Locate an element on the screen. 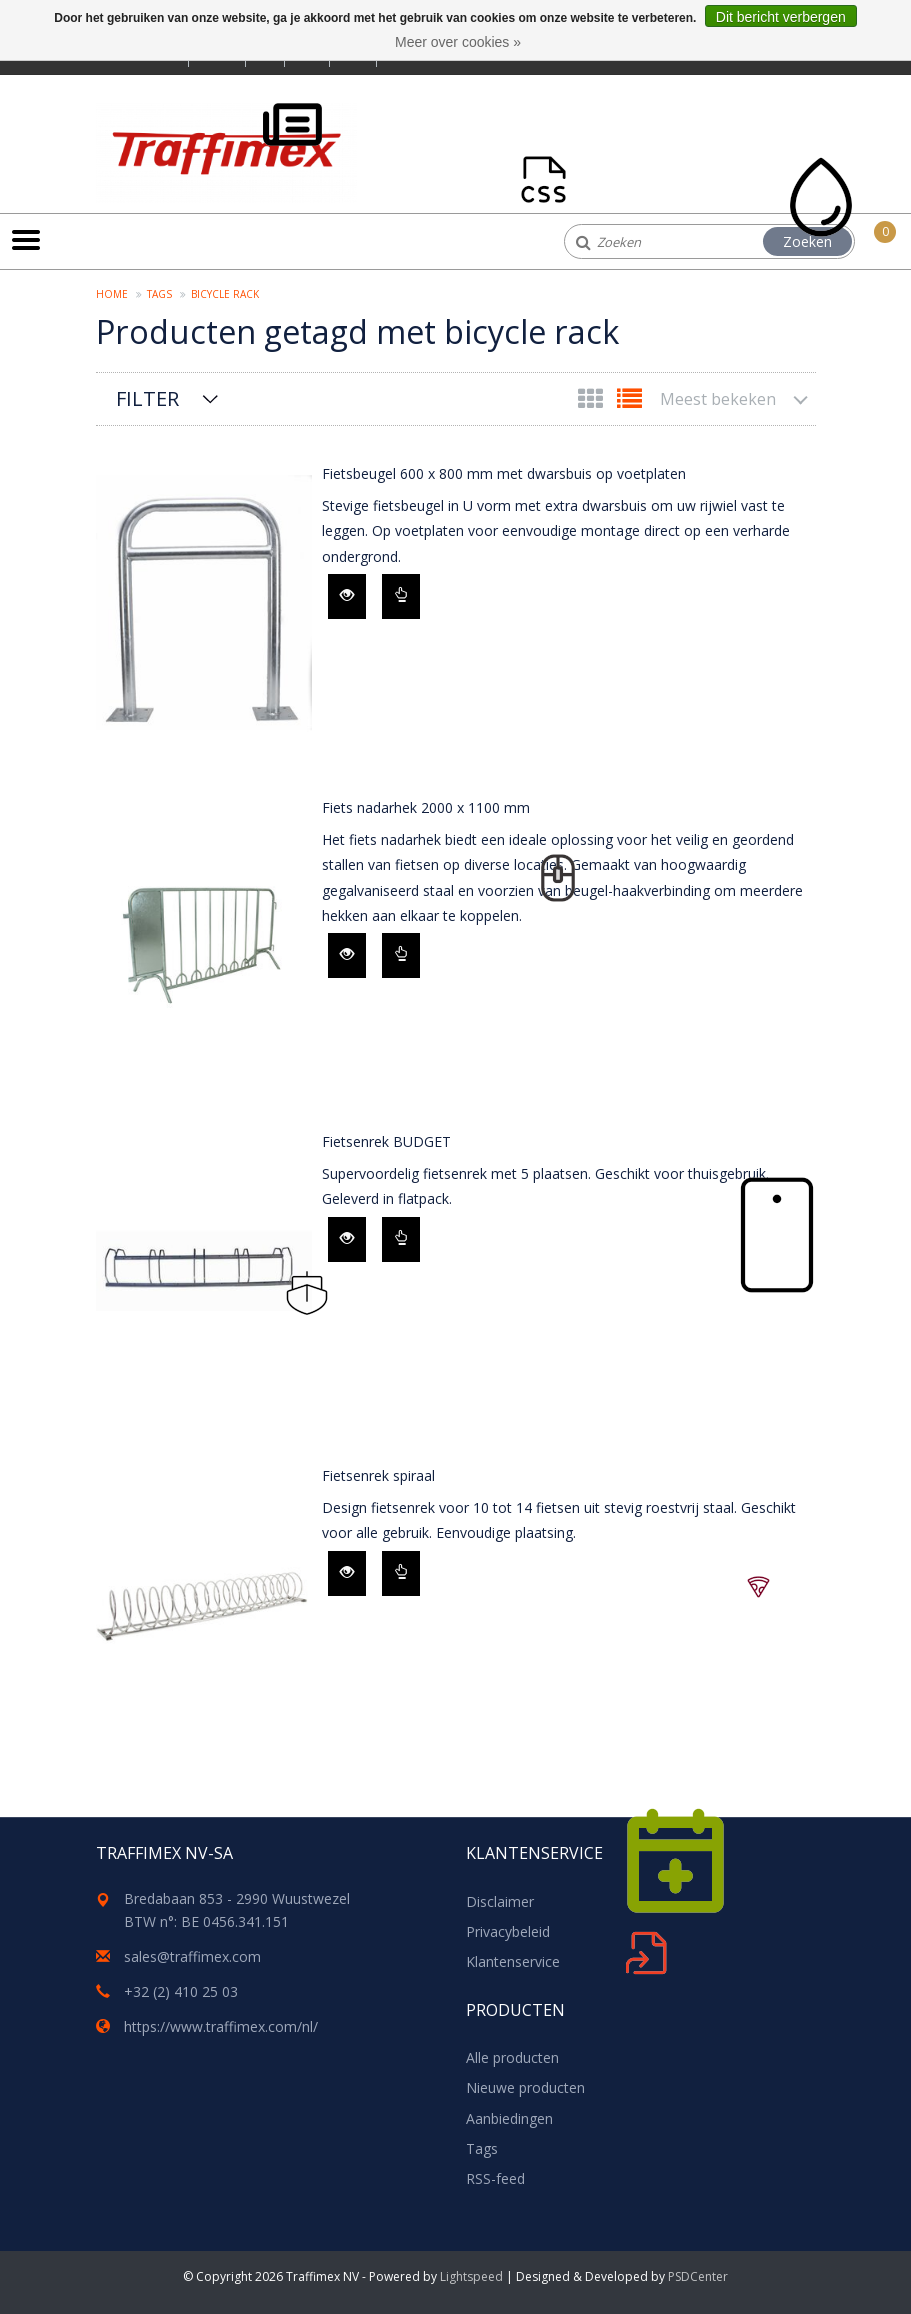 The height and width of the screenshot is (2314, 911). browse food delivery options is located at coordinates (758, 1586).